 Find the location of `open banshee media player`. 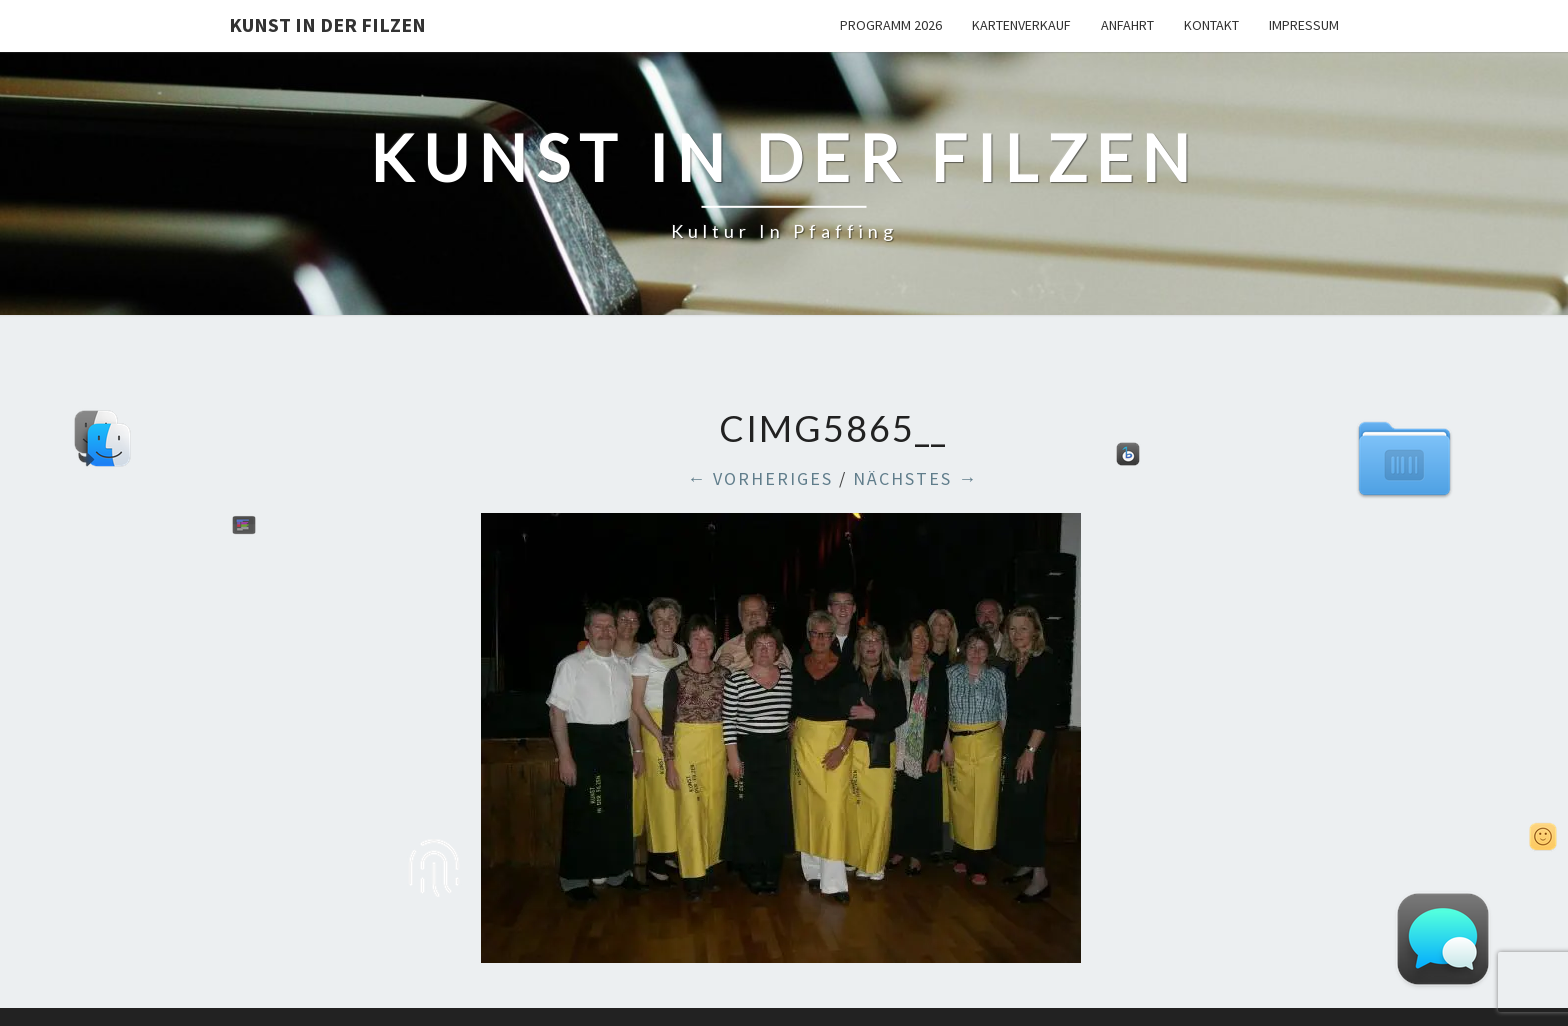

open banshee media player is located at coordinates (1128, 454).